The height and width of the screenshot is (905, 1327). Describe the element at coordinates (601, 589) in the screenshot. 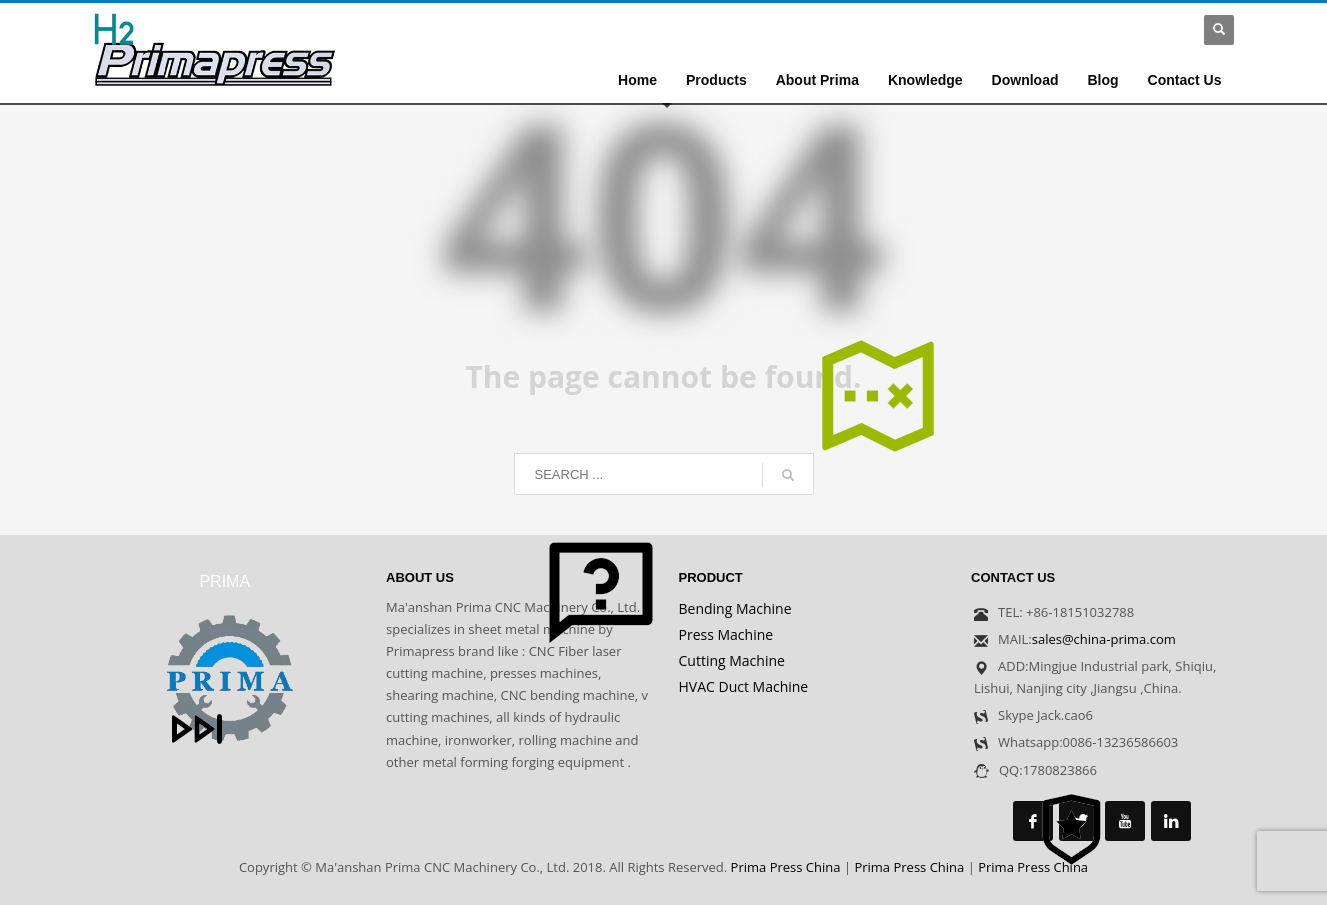

I see `open a questionnaire or survey` at that location.